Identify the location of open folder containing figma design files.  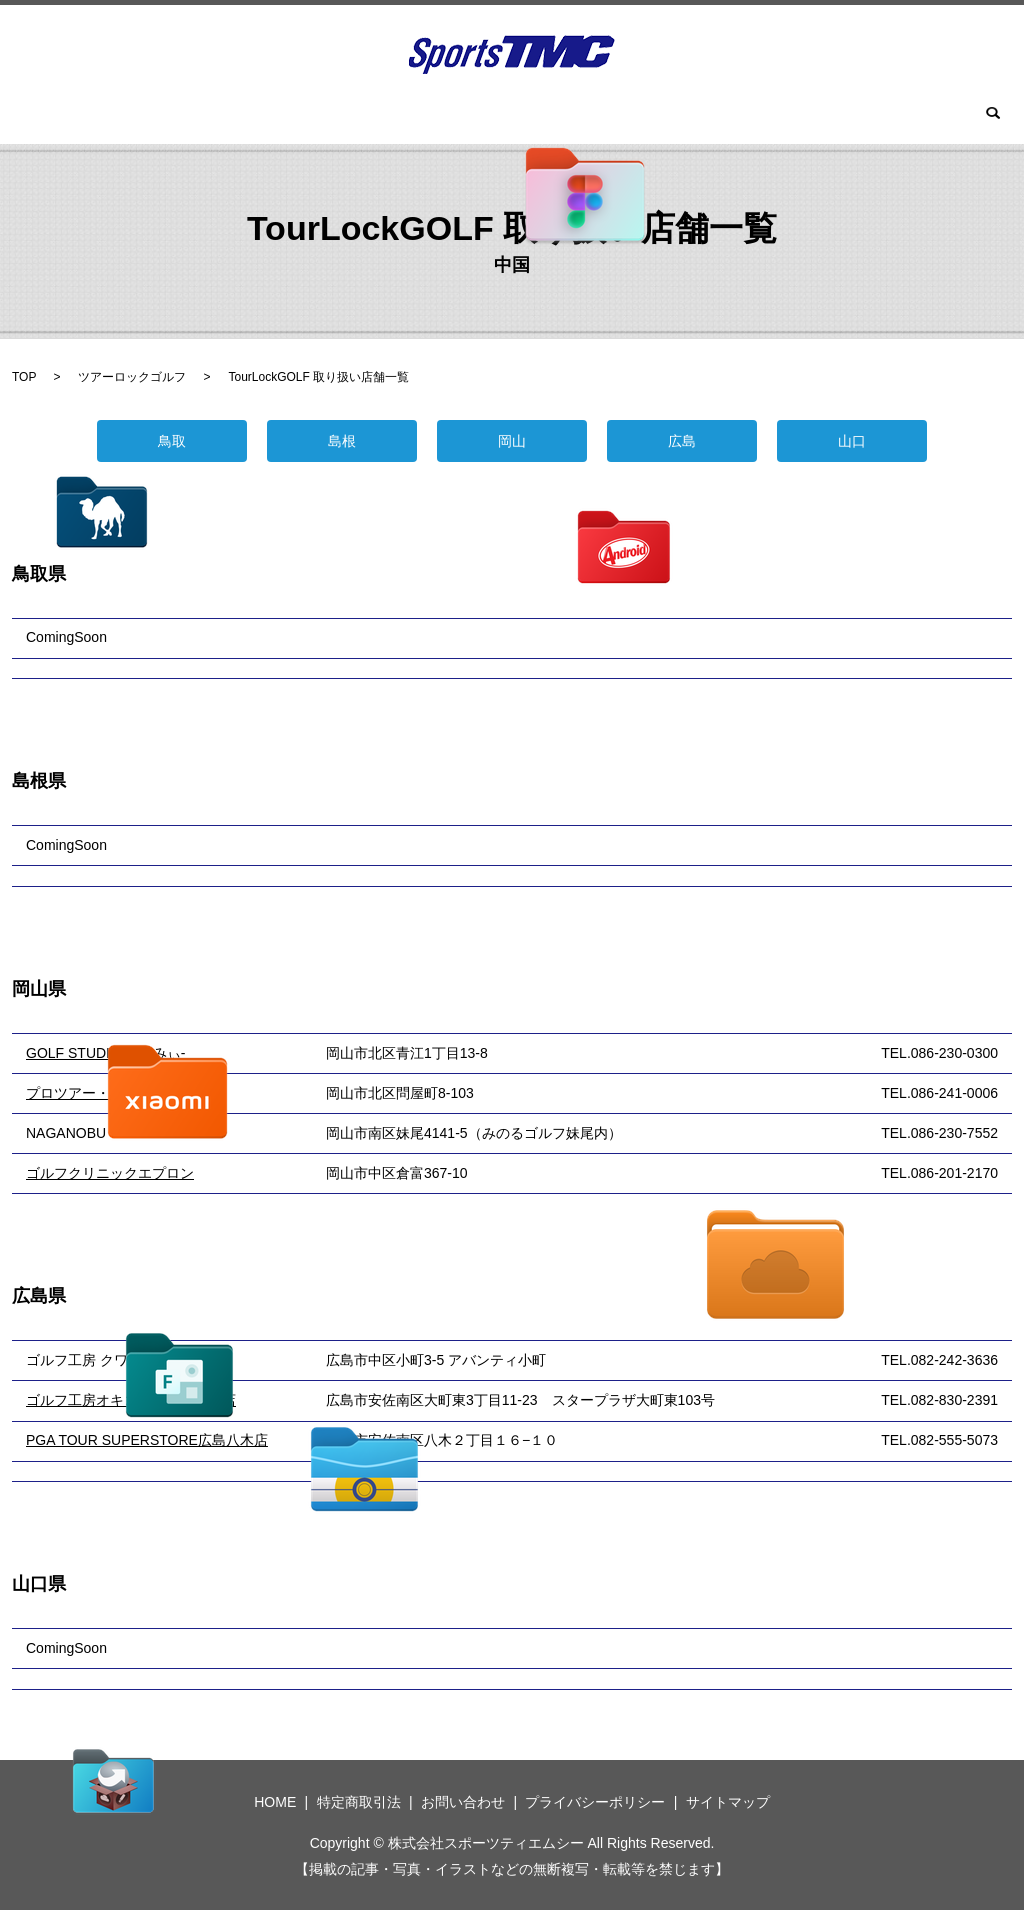
(584, 197).